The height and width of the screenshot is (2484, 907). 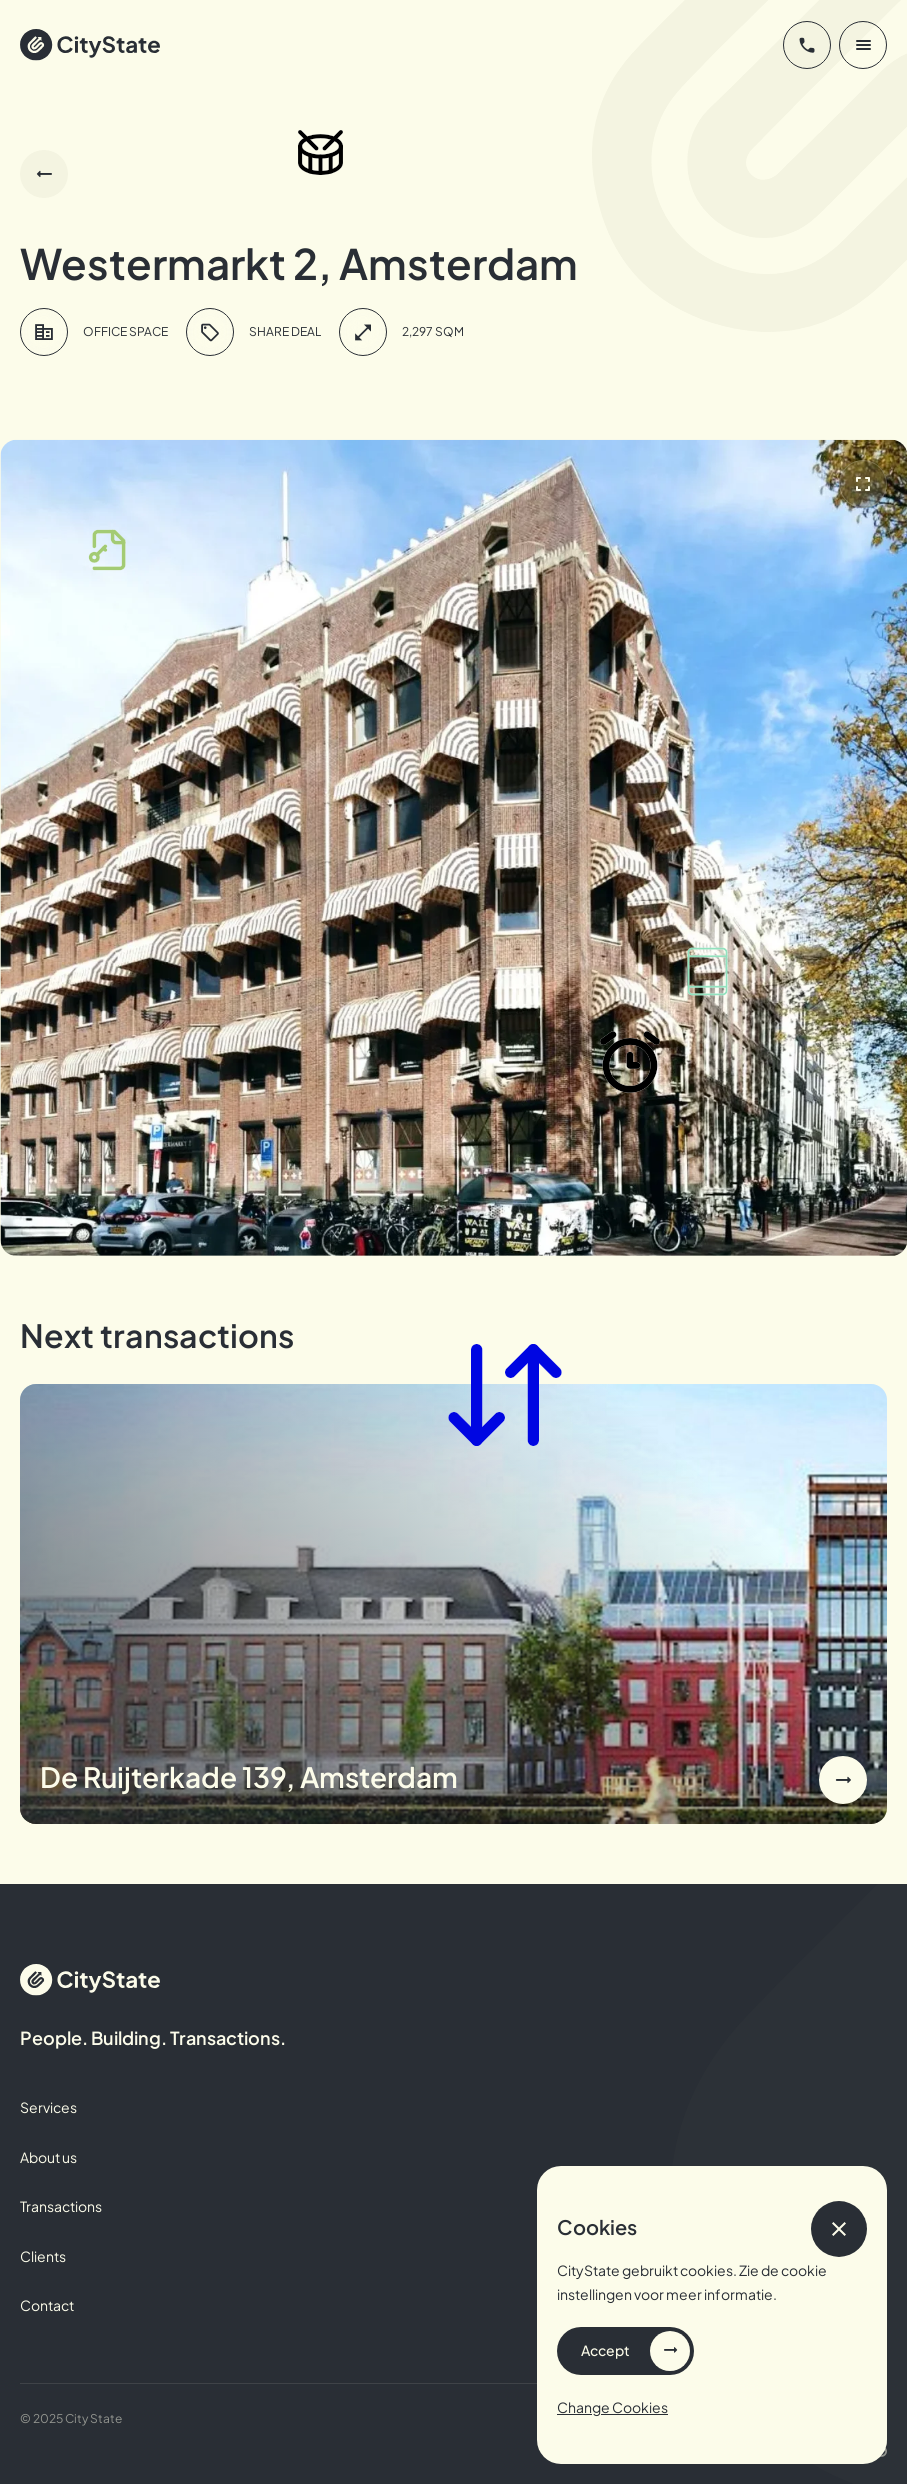 I want to click on set or view alarms, so click(x=630, y=1062).